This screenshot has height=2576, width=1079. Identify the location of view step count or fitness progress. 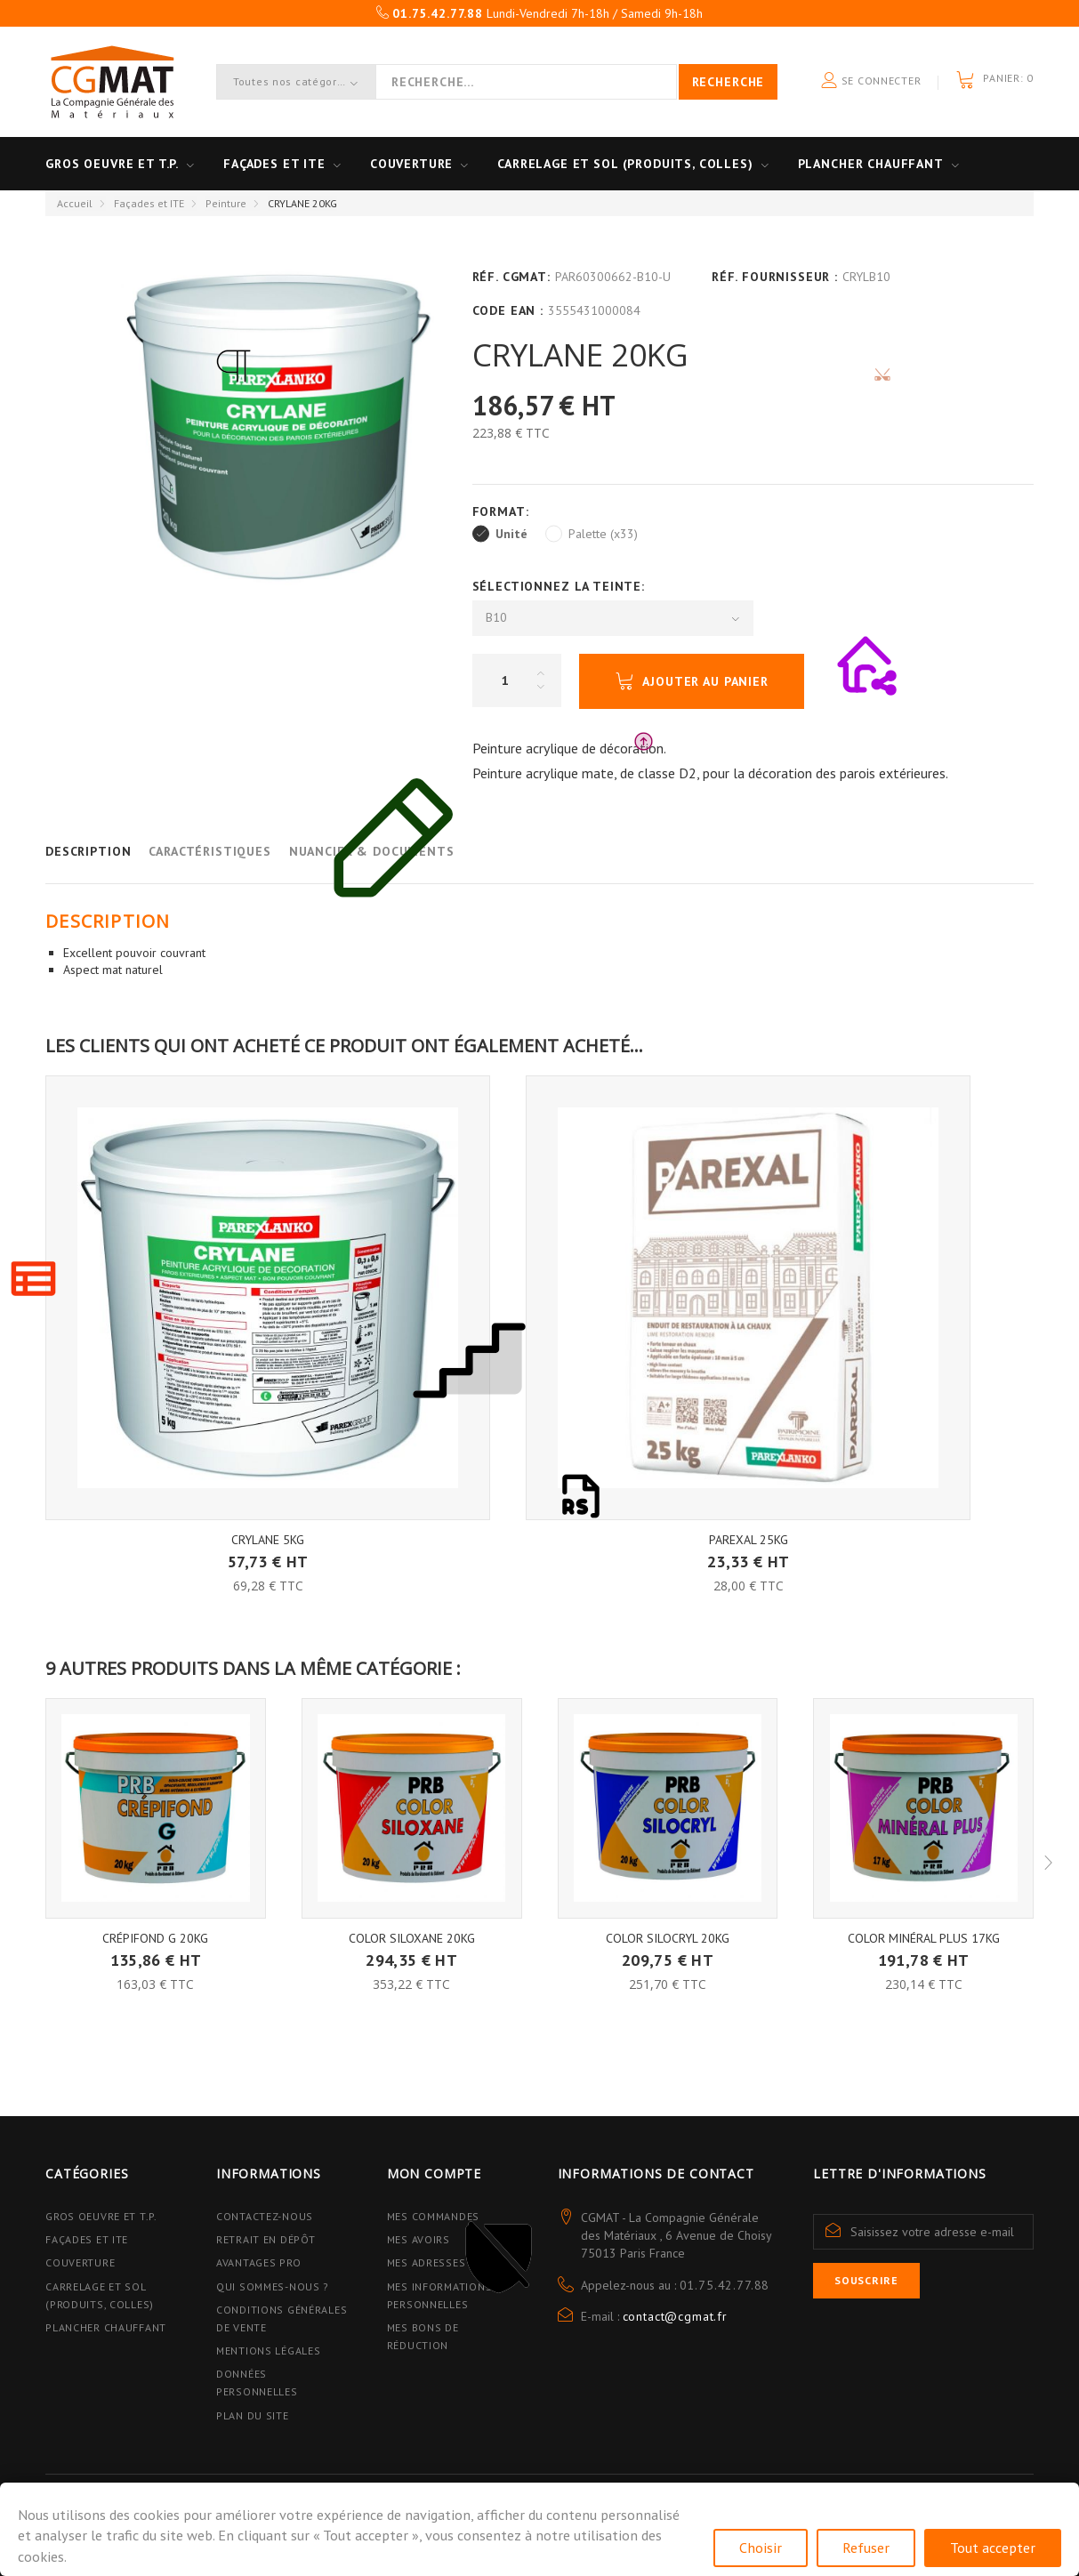
(469, 1360).